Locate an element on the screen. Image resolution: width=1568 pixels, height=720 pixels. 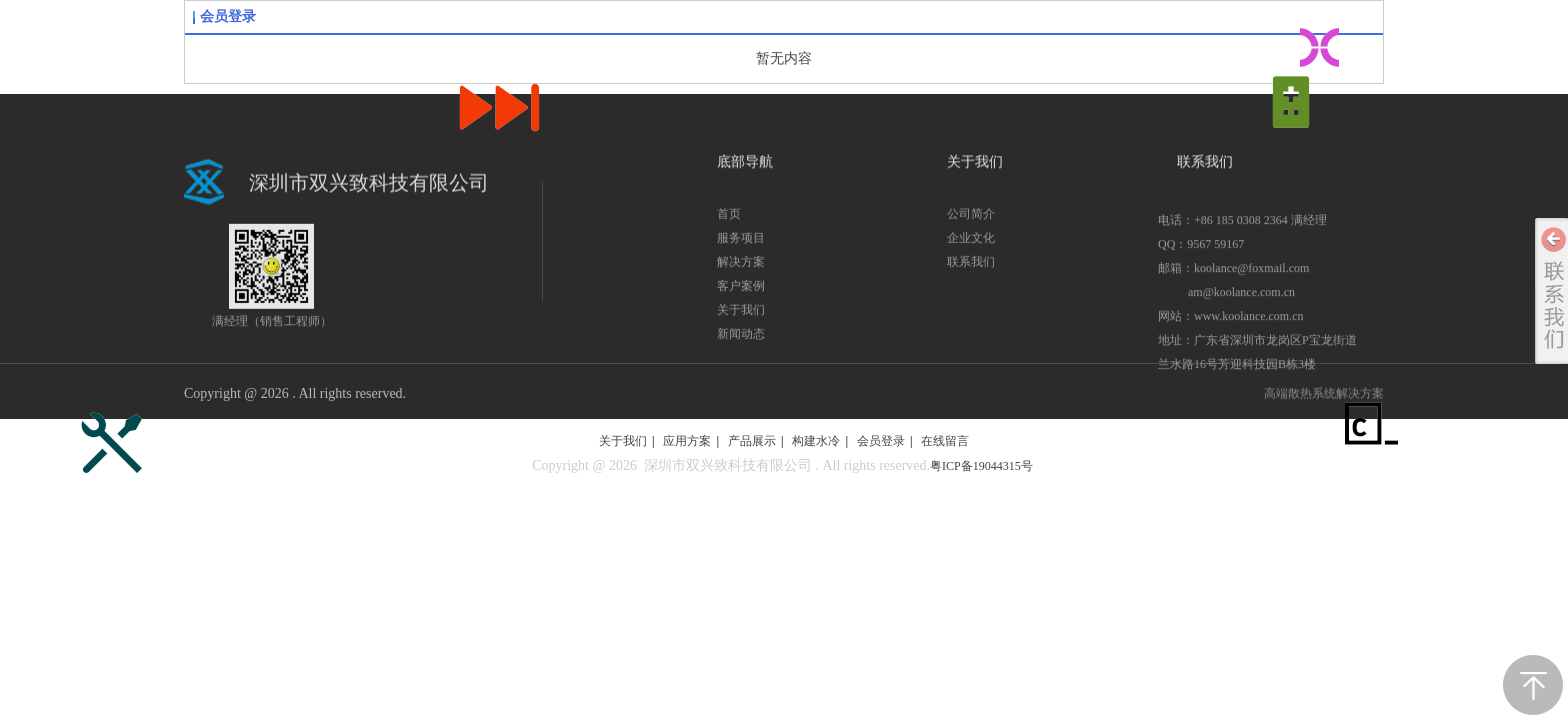
access remote control functionality is located at coordinates (1291, 102).